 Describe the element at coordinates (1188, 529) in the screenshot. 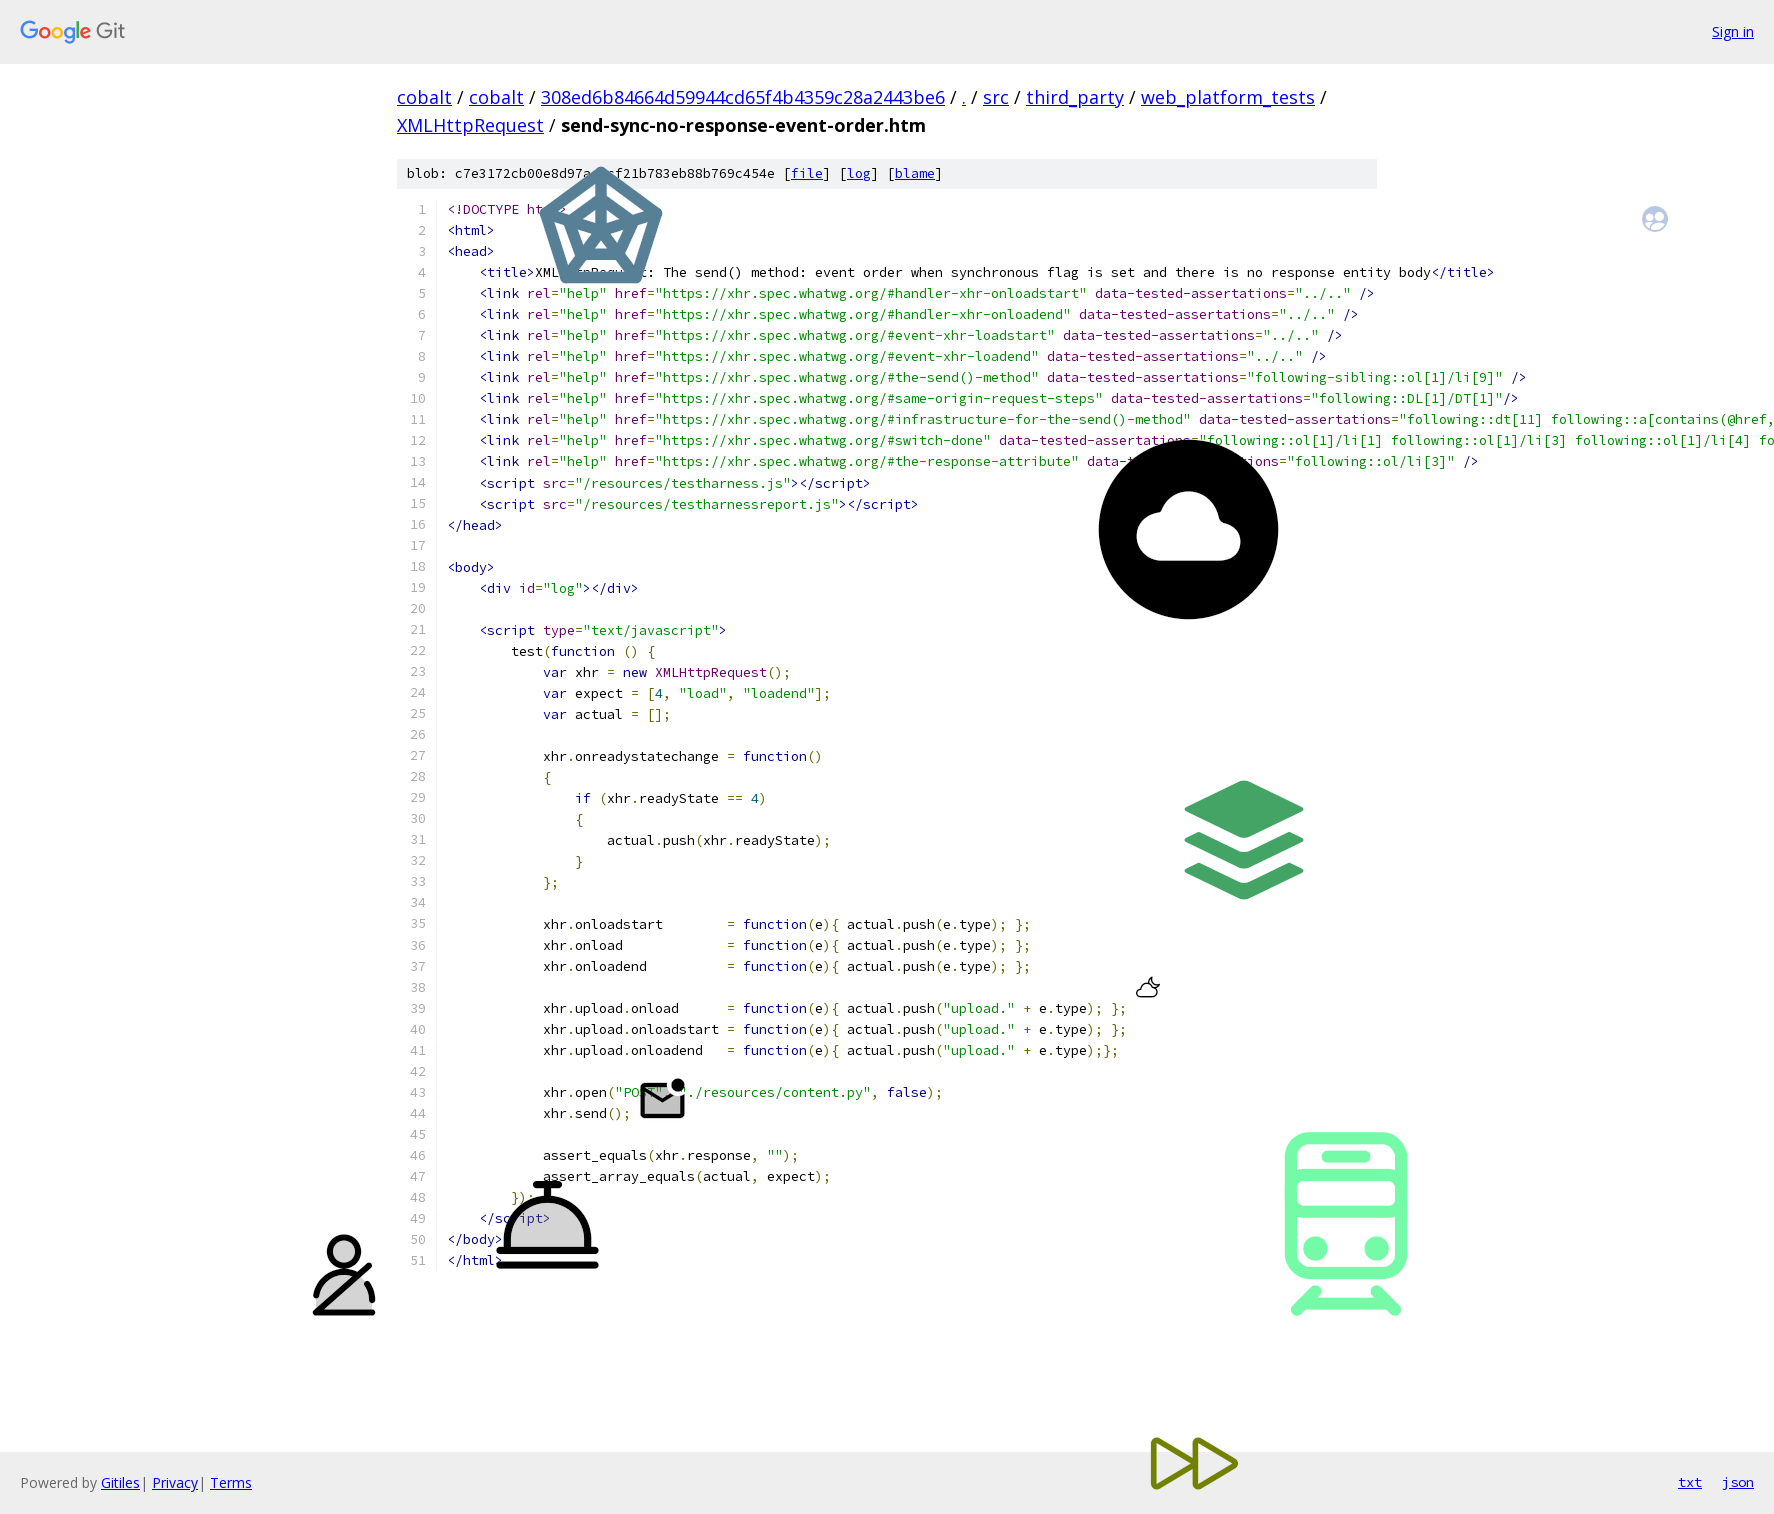

I see `access cloud storage` at that location.